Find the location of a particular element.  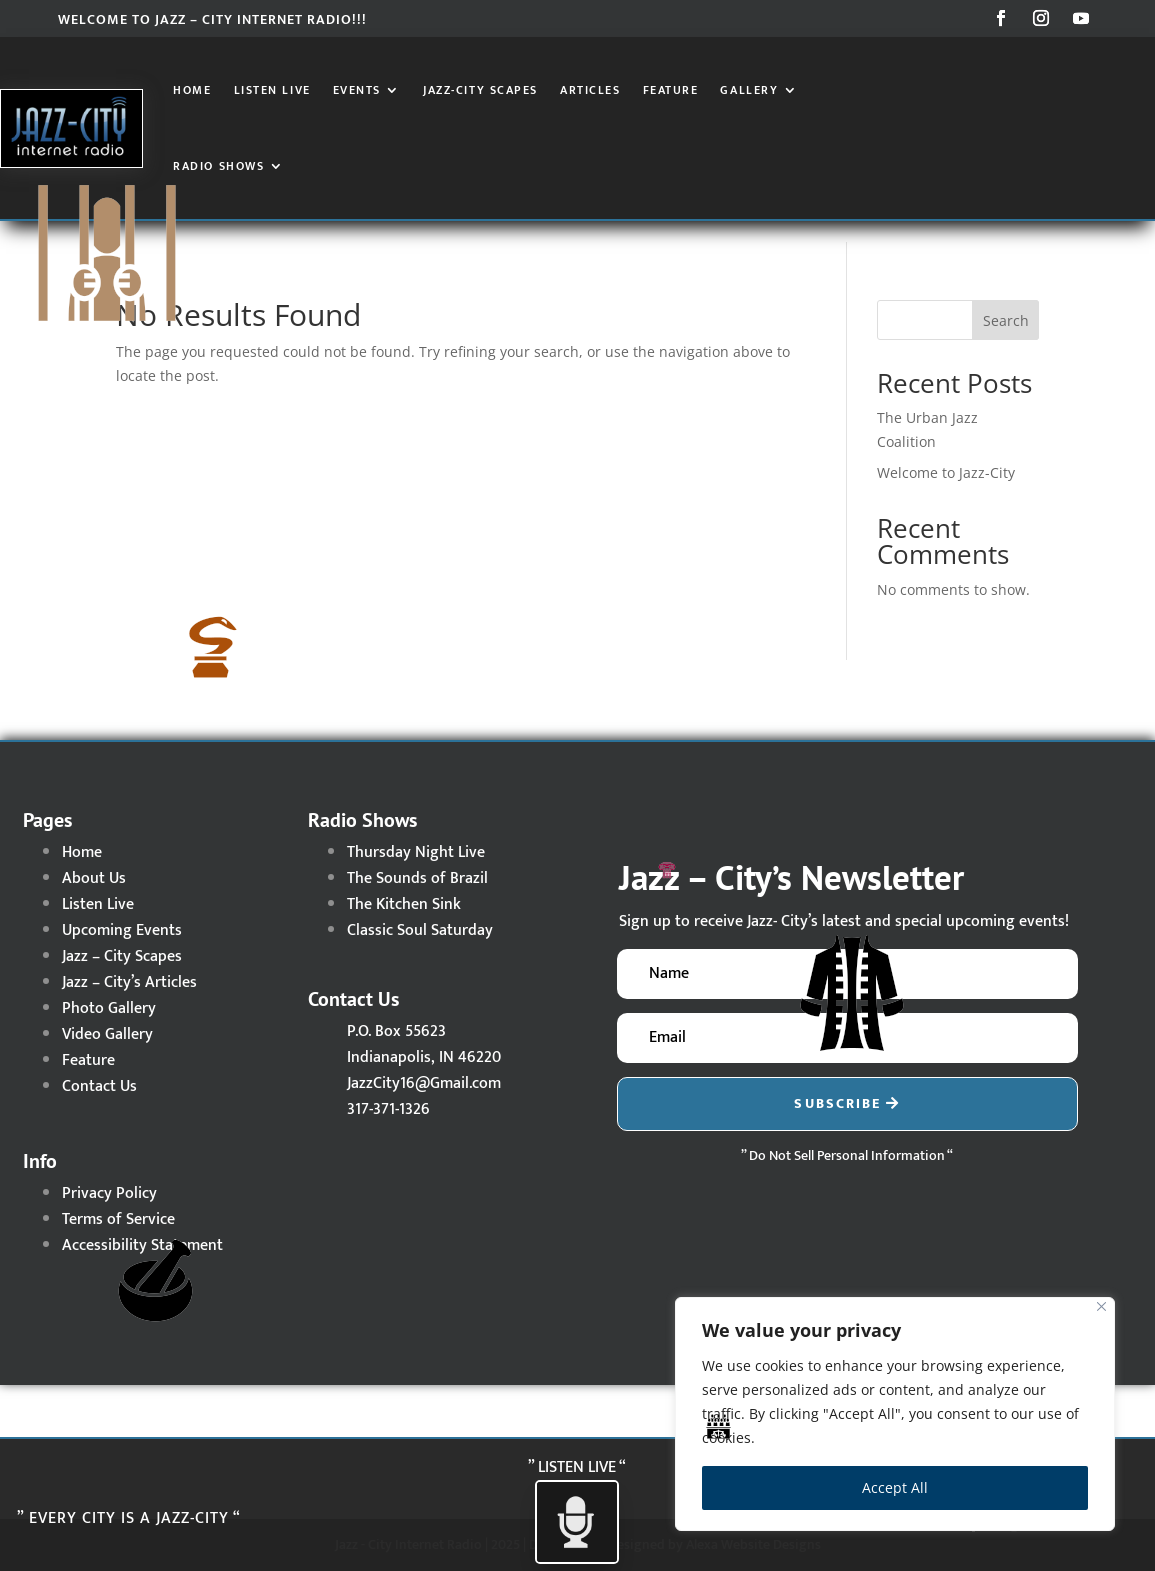

indicates a prisoner or incarcerated character is located at coordinates (107, 253).